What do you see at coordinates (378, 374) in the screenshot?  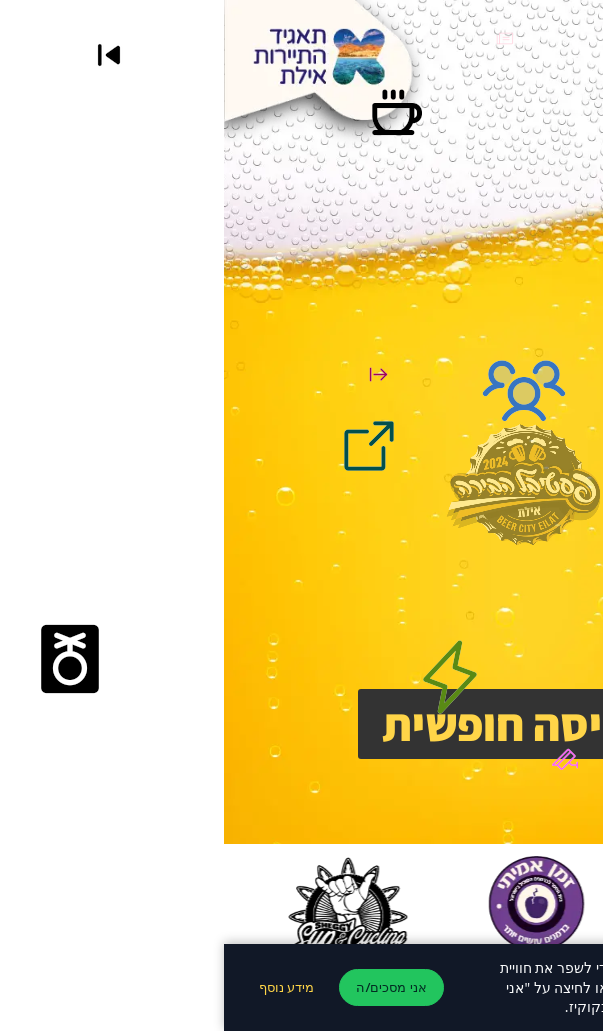 I see `sign out or log out of account` at bounding box center [378, 374].